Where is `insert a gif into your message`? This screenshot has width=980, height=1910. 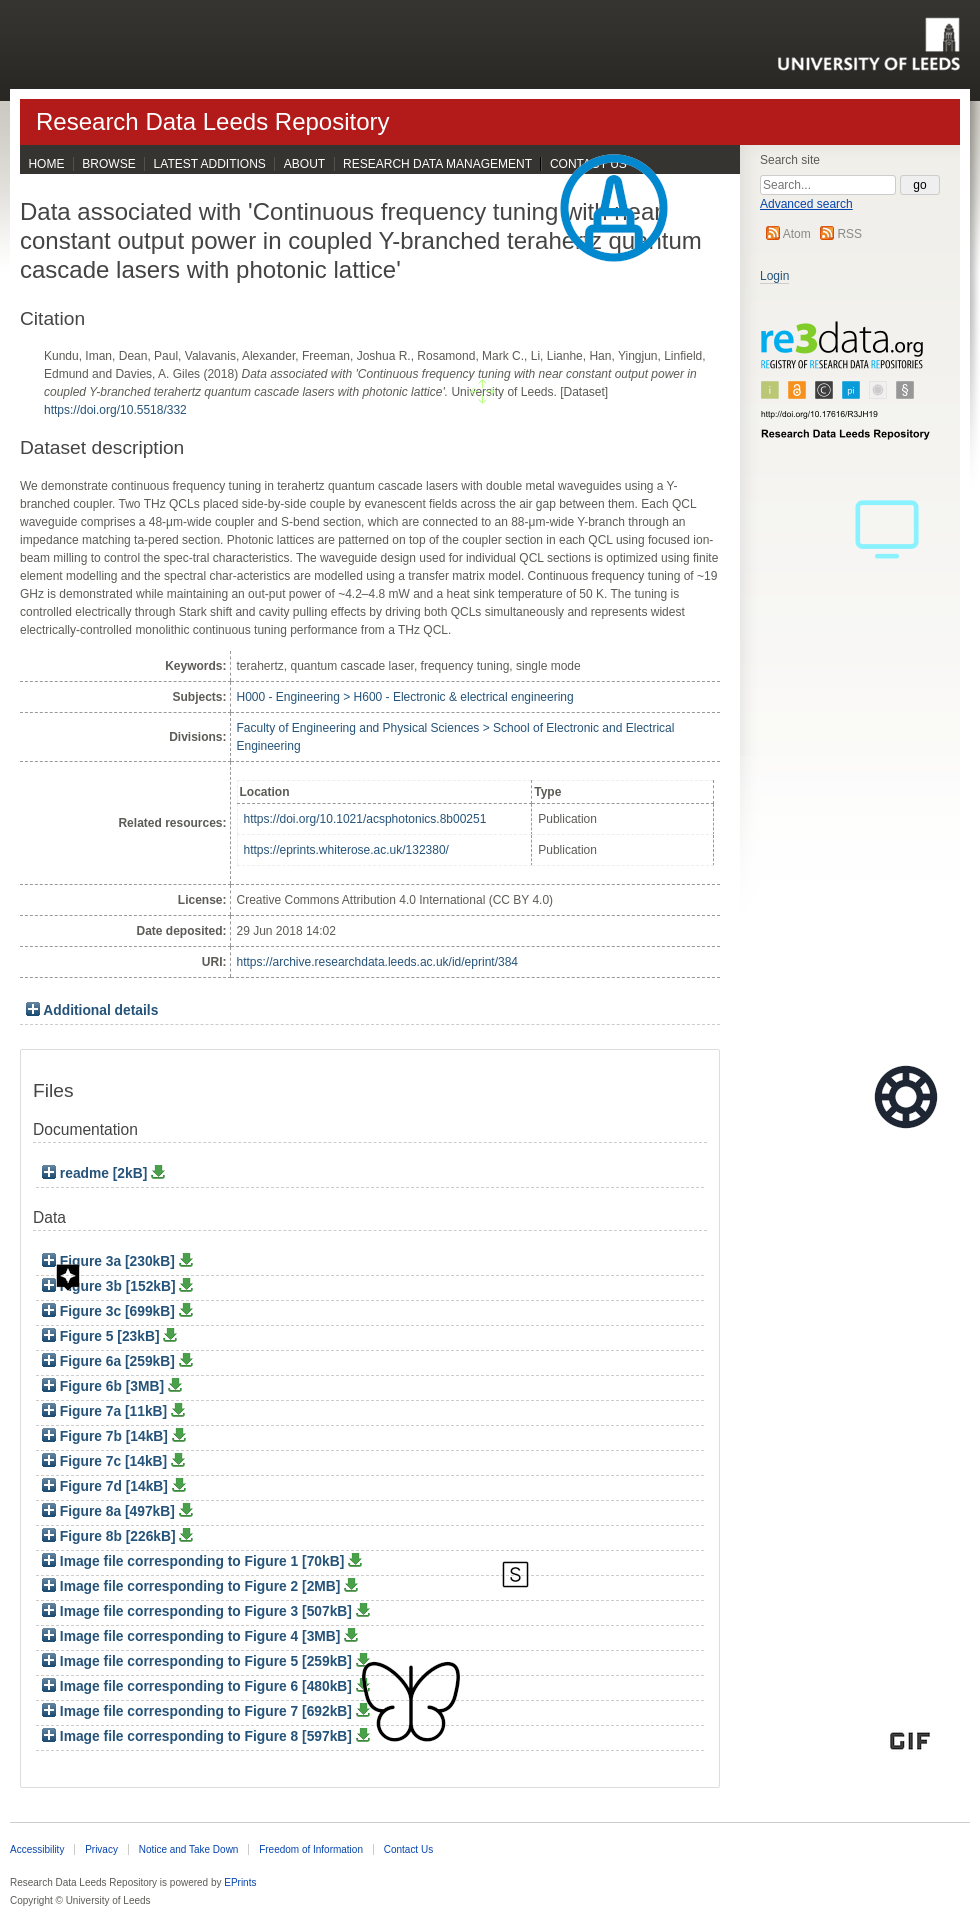
insert a gif into your message is located at coordinates (910, 1741).